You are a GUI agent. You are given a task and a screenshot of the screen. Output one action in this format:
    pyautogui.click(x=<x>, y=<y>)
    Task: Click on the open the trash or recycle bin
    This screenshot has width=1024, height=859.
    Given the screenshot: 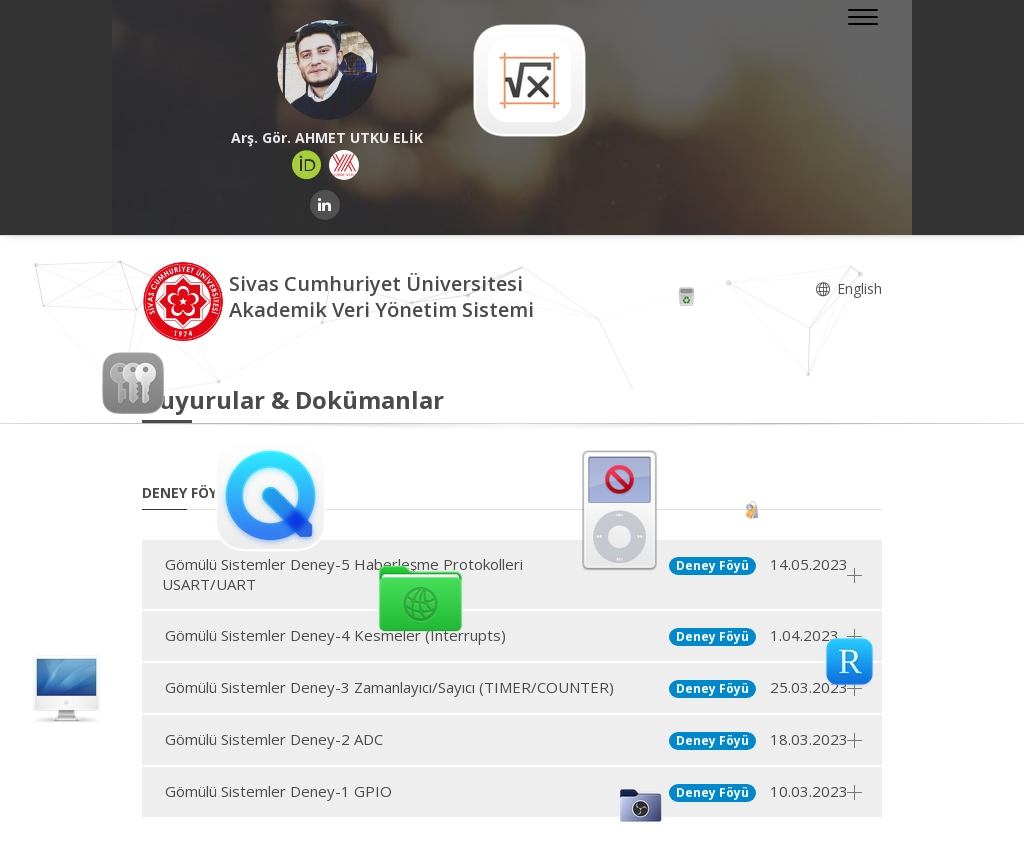 What is the action you would take?
    pyautogui.click(x=686, y=296)
    